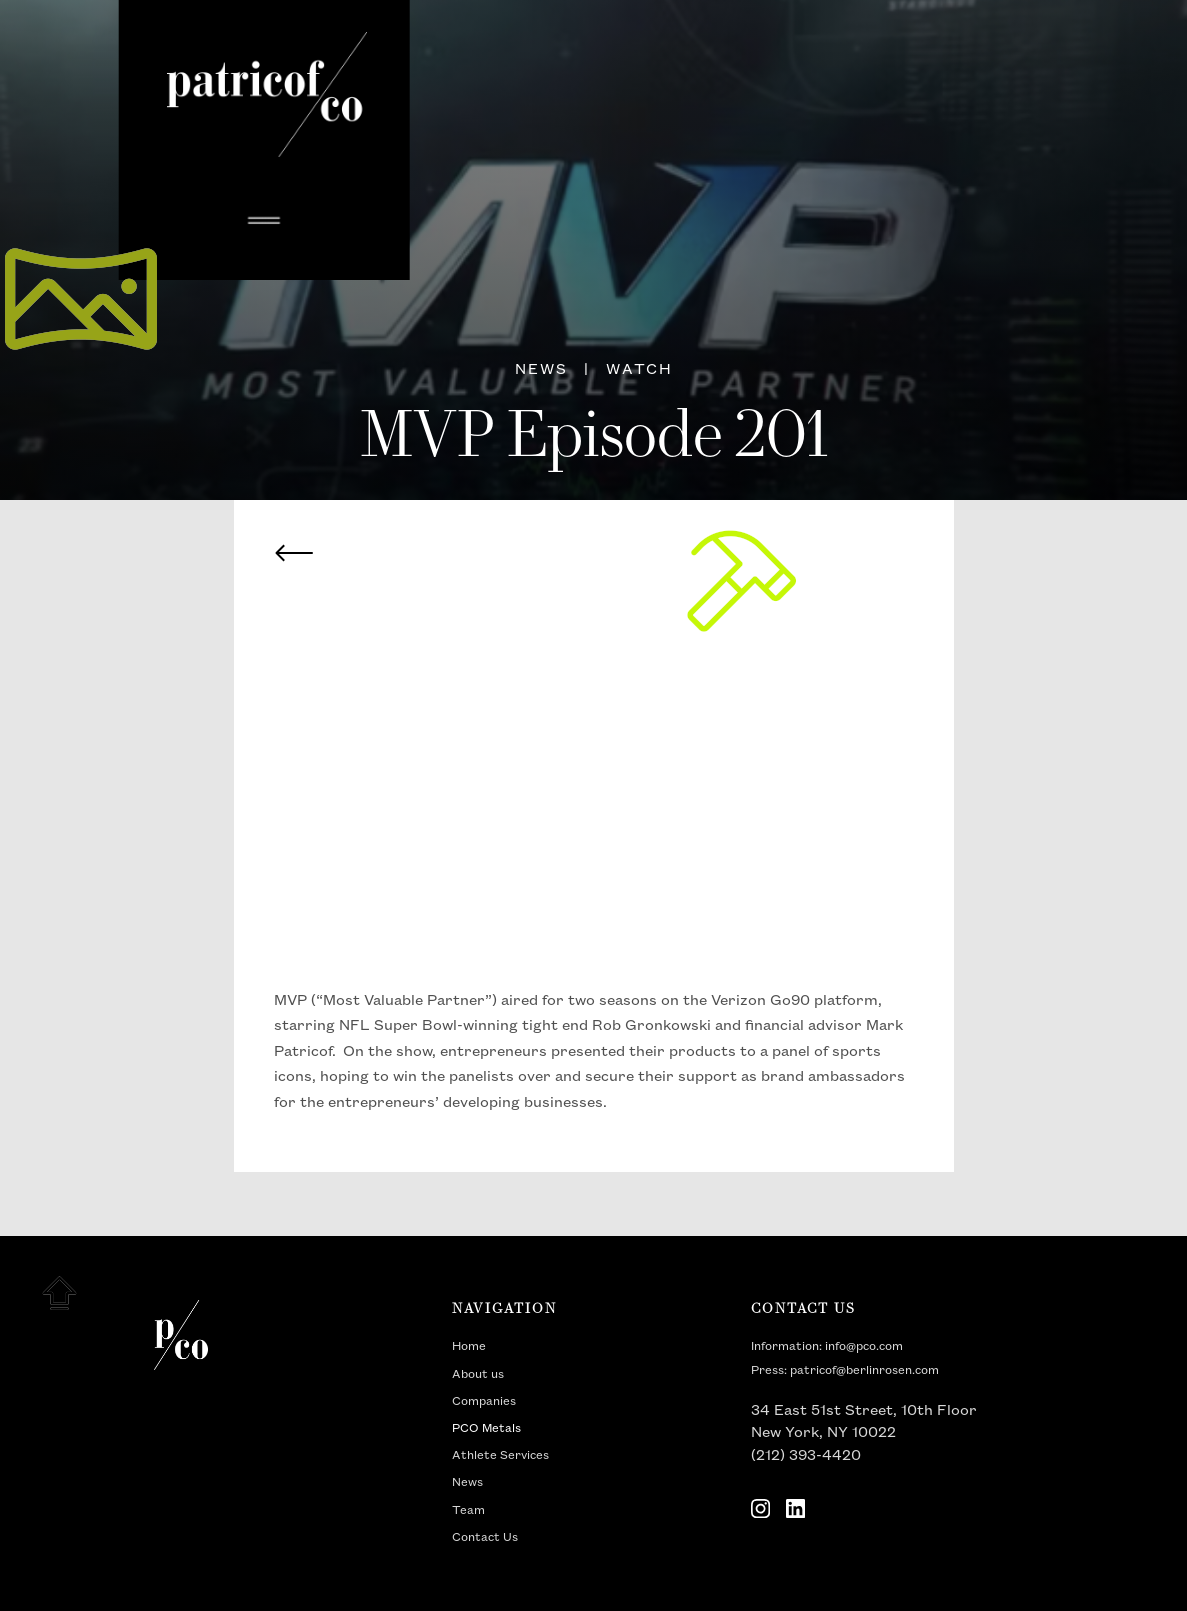 Image resolution: width=1187 pixels, height=1611 pixels. Describe the element at coordinates (81, 299) in the screenshot. I see `view panorama photos` at that location.